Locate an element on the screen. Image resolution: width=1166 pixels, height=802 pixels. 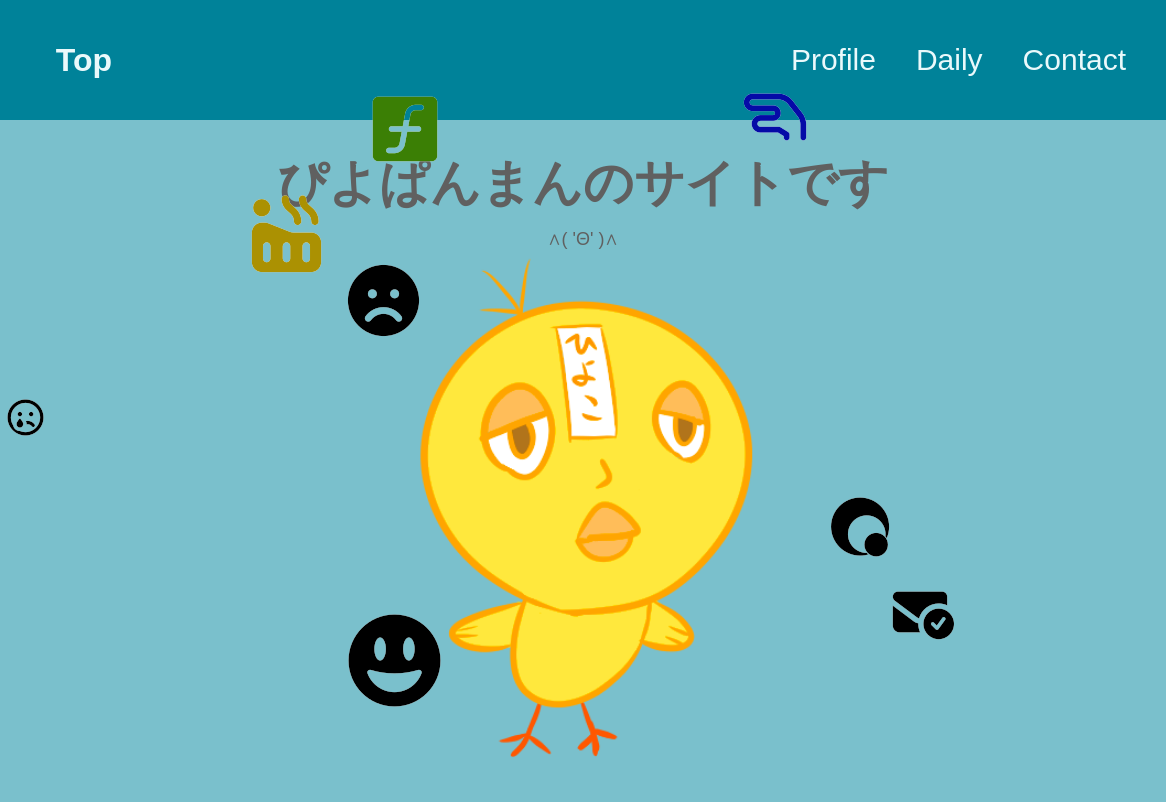
react to a message with a happy emoji is located at coordinates (394, 660).